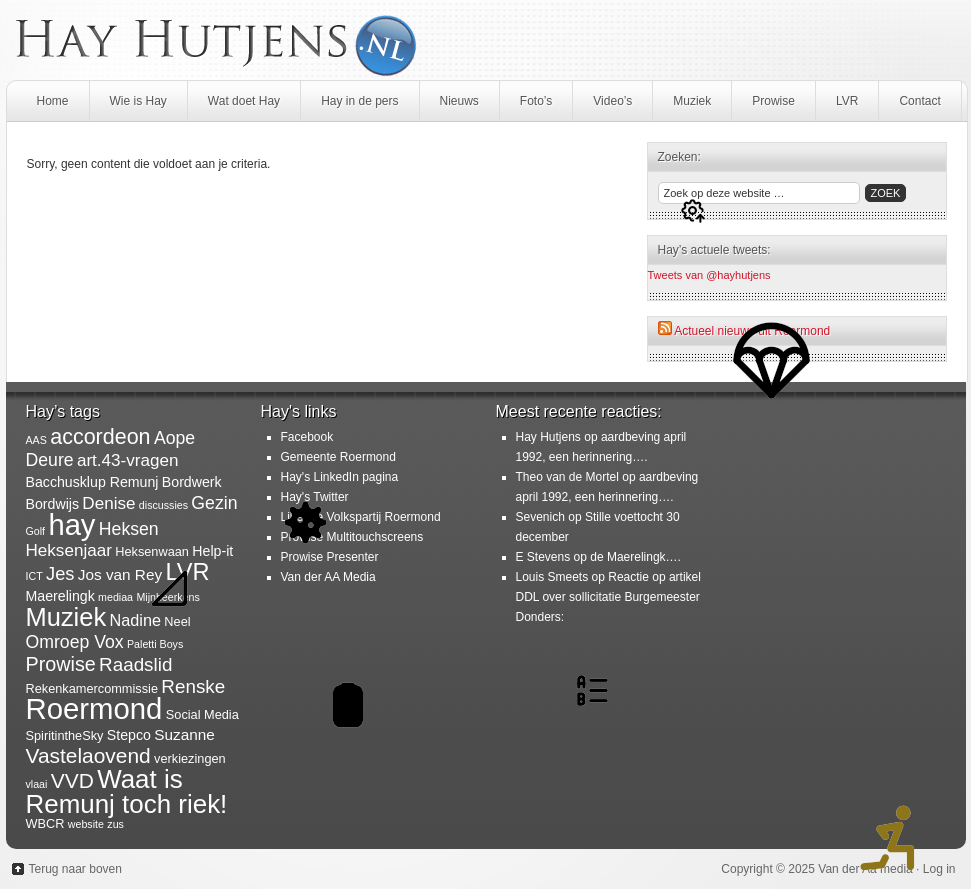  Describe the element at coordinates (168, 587) in the screenshot. I see `indicates no cellular signal or network connection` at that location.